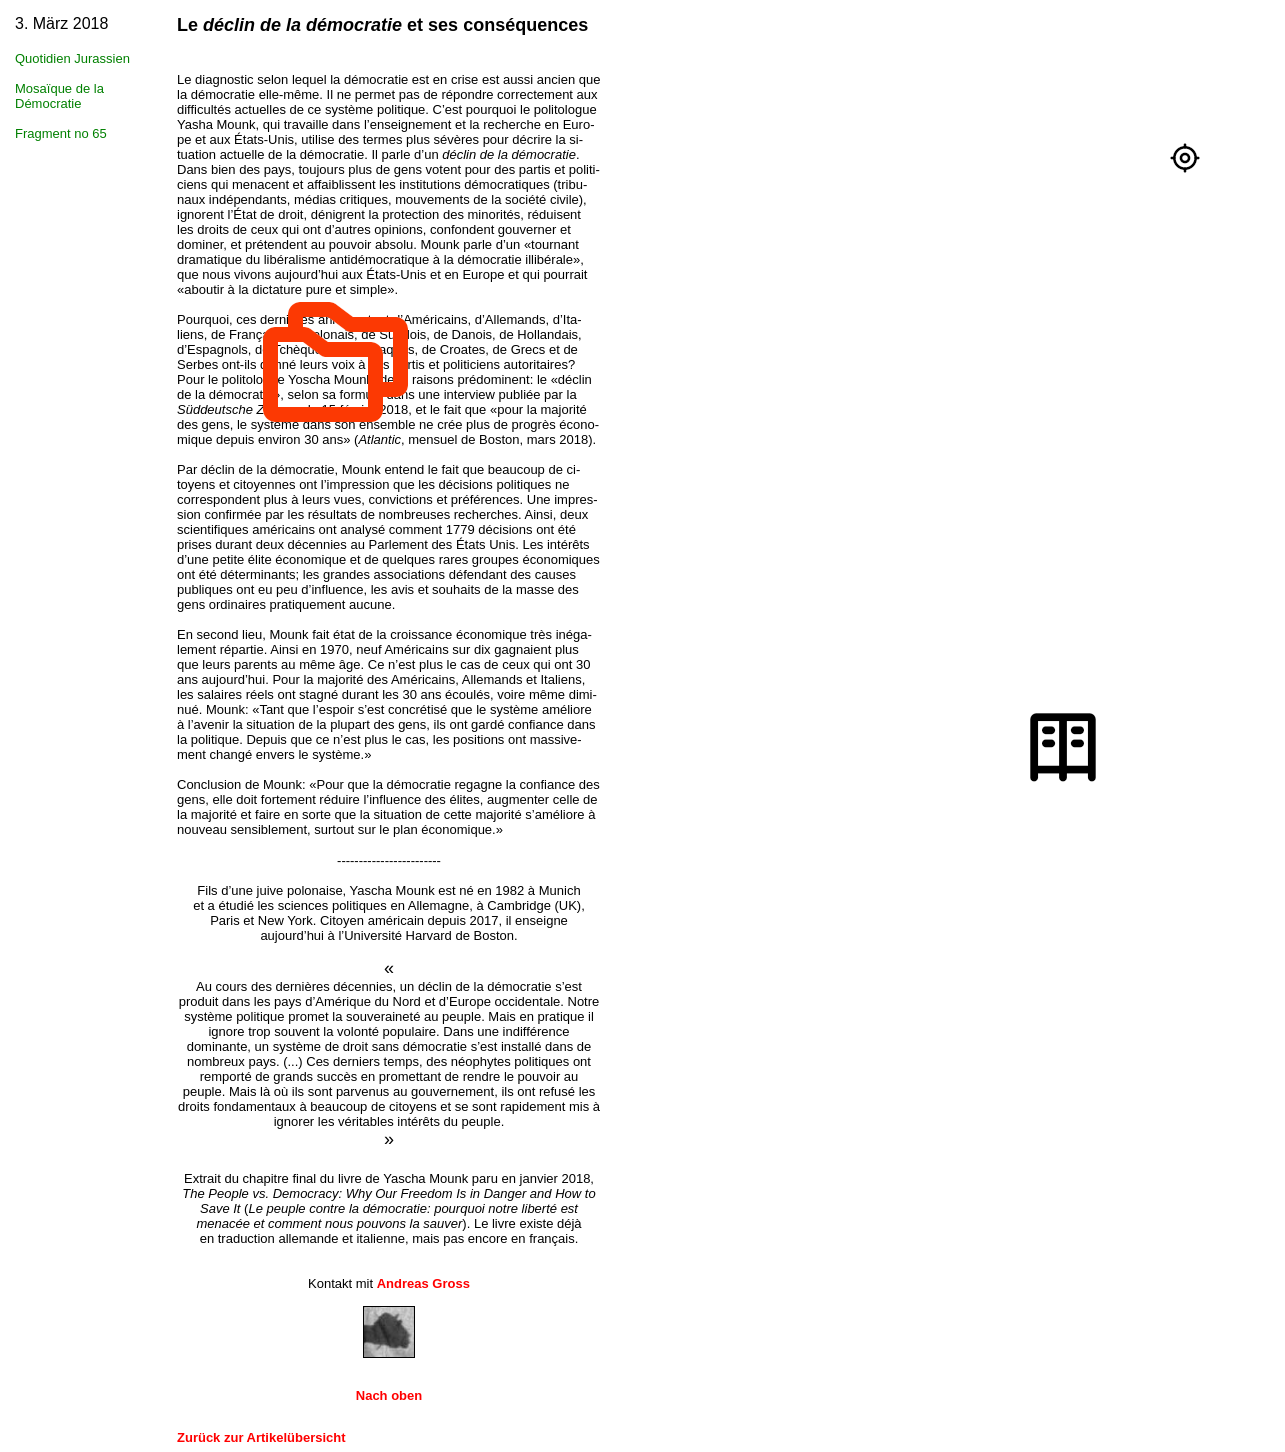  What do you see at coordinates (1063, 746) in the screenshot?
I see `access storage lockers` at bounding box center [1063, 746].